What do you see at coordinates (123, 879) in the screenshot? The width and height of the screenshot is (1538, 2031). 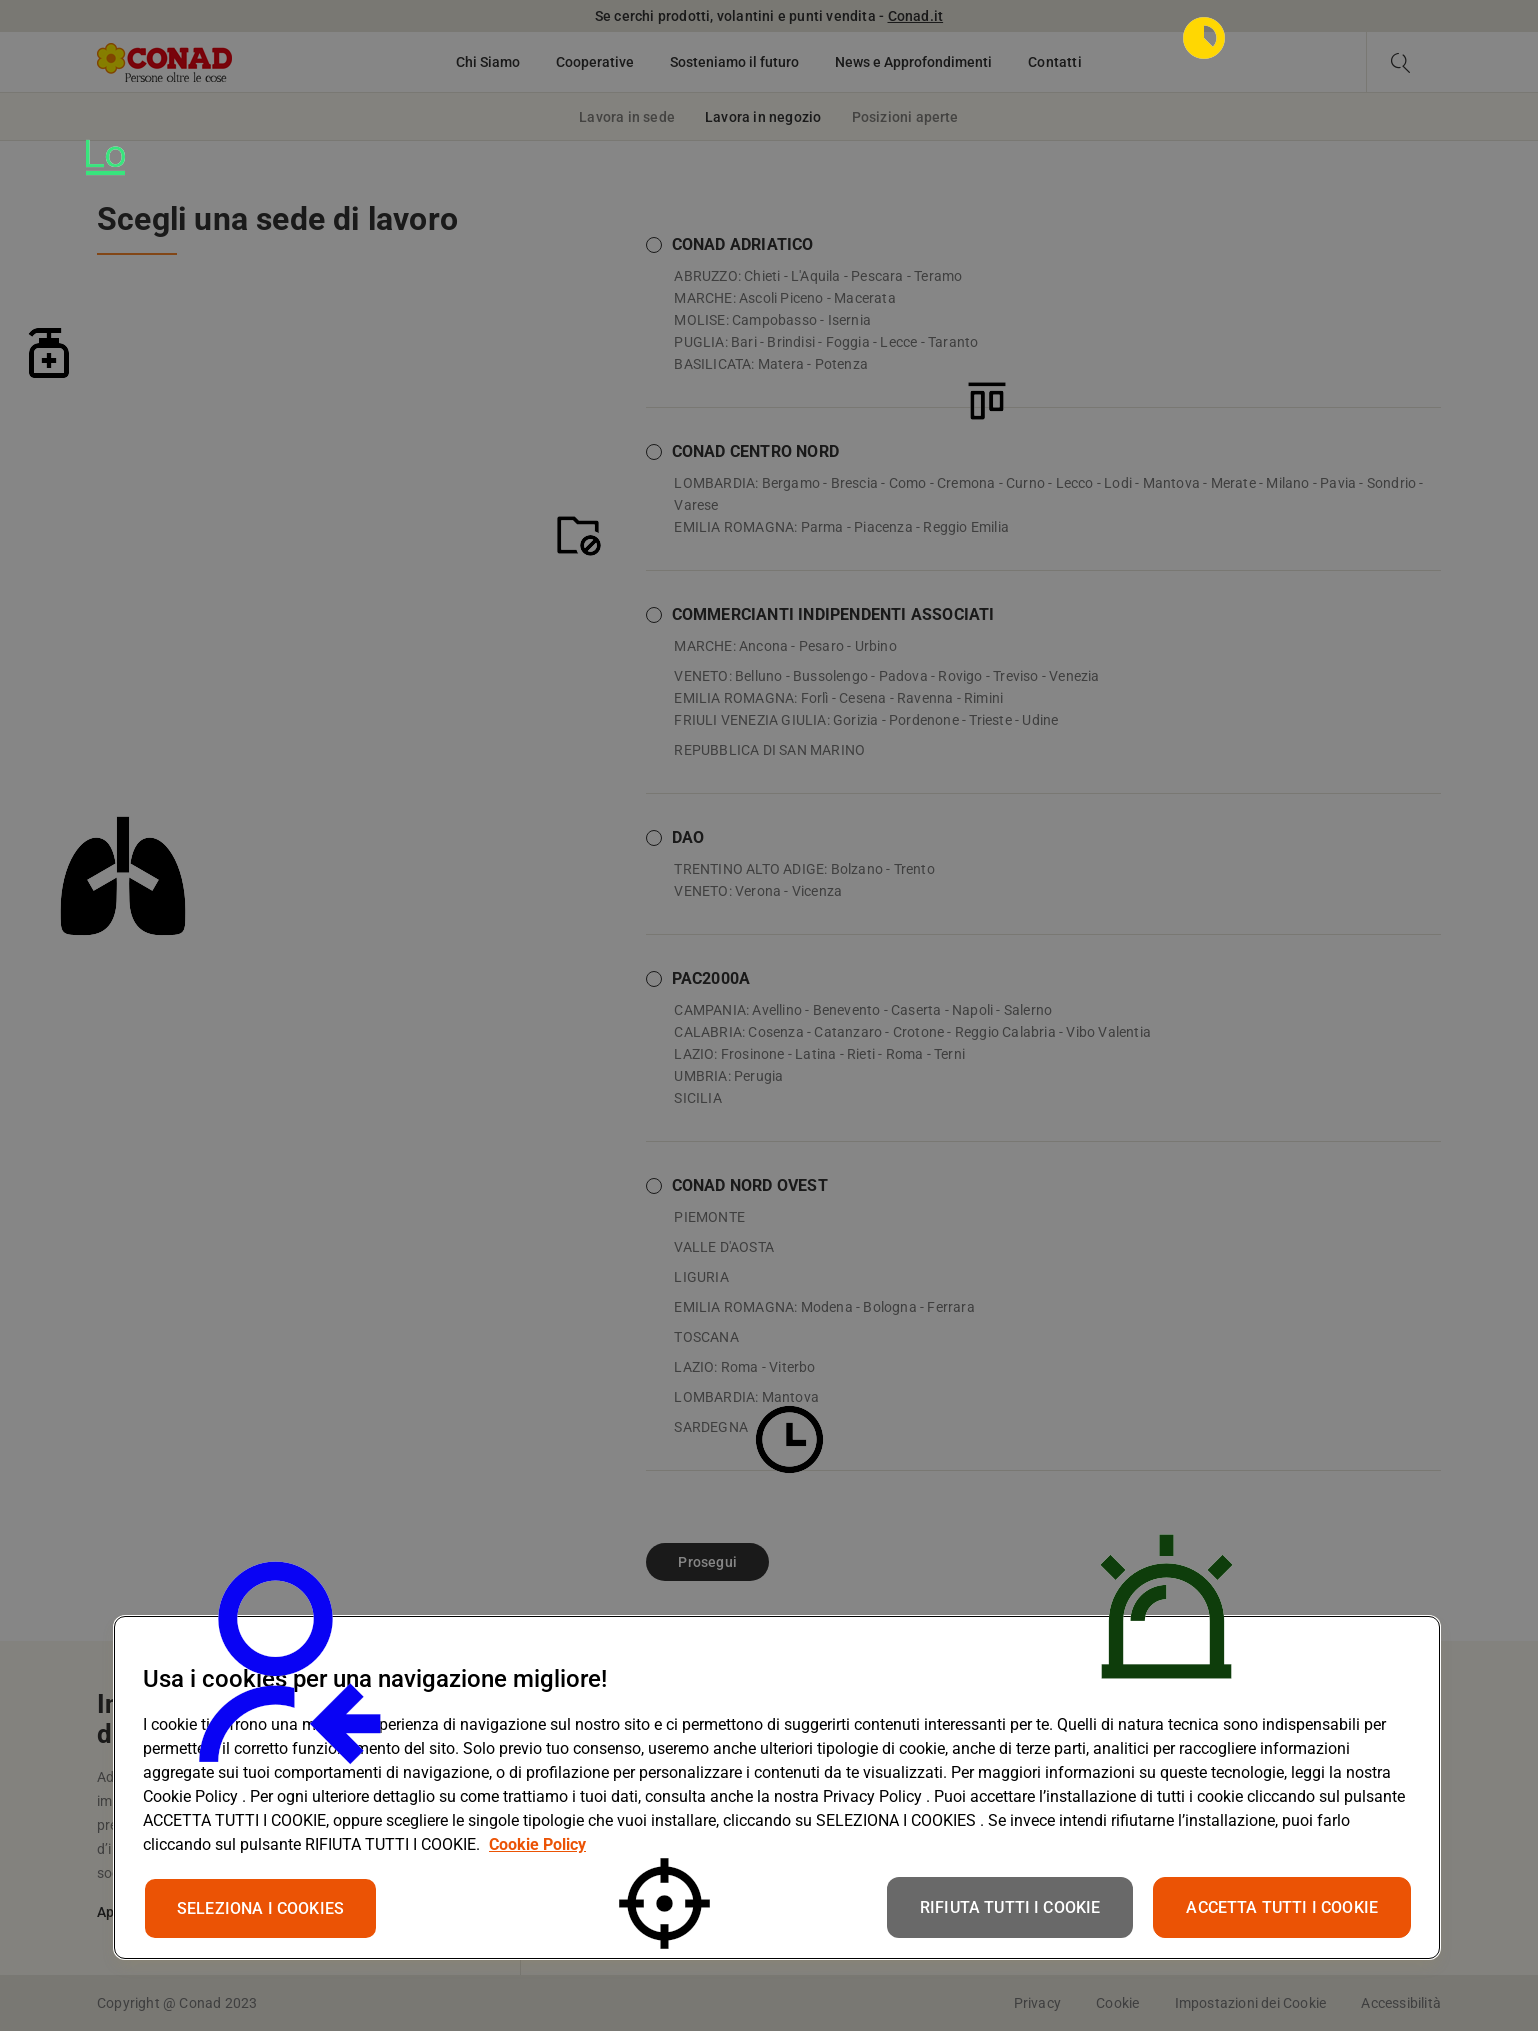 I see `access respiratory health information` at bounding box center [123, 879].